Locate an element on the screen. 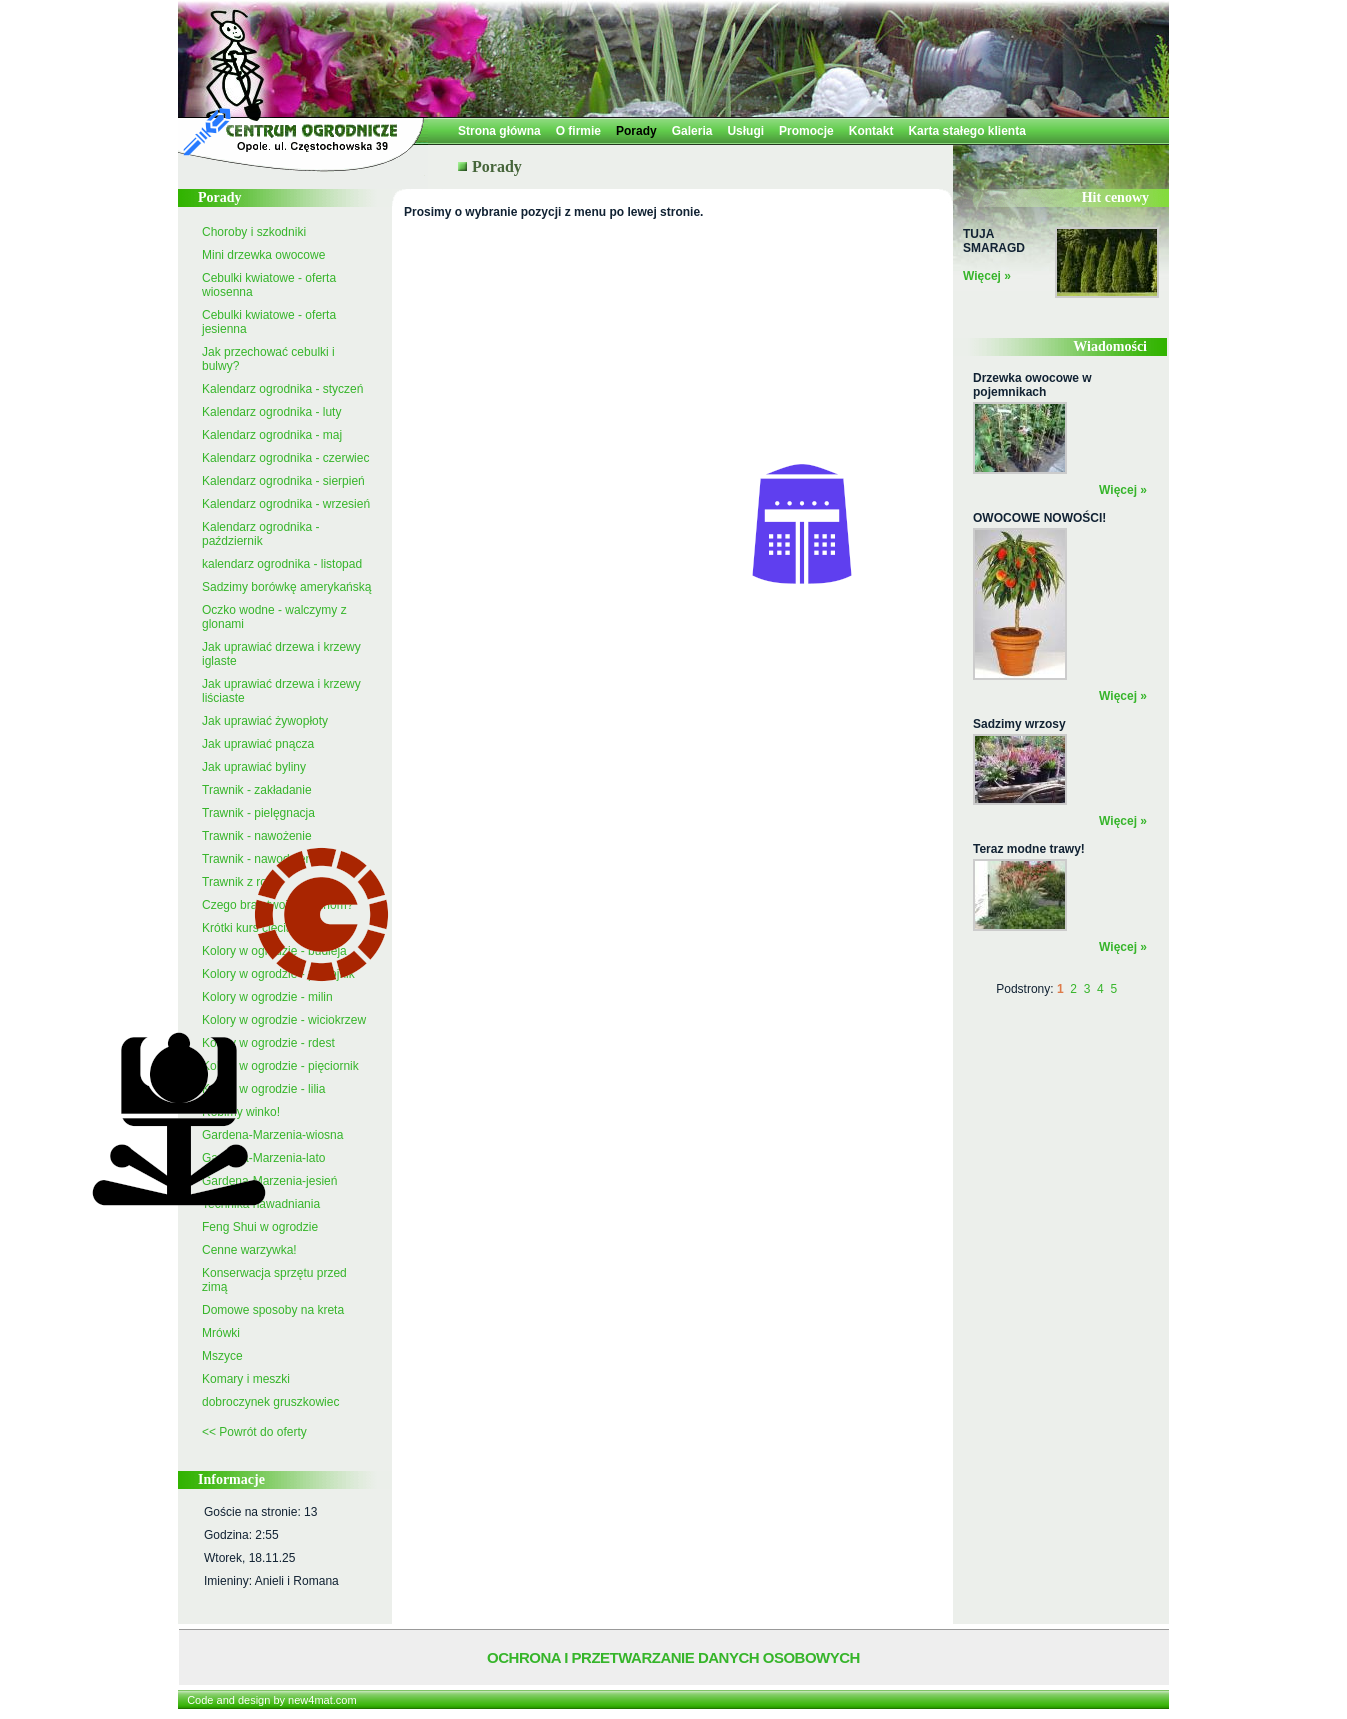 The width and height of the screenshot is (1347, 1719). access meditation or mindfulness features is located at coordinates (179, 1119).